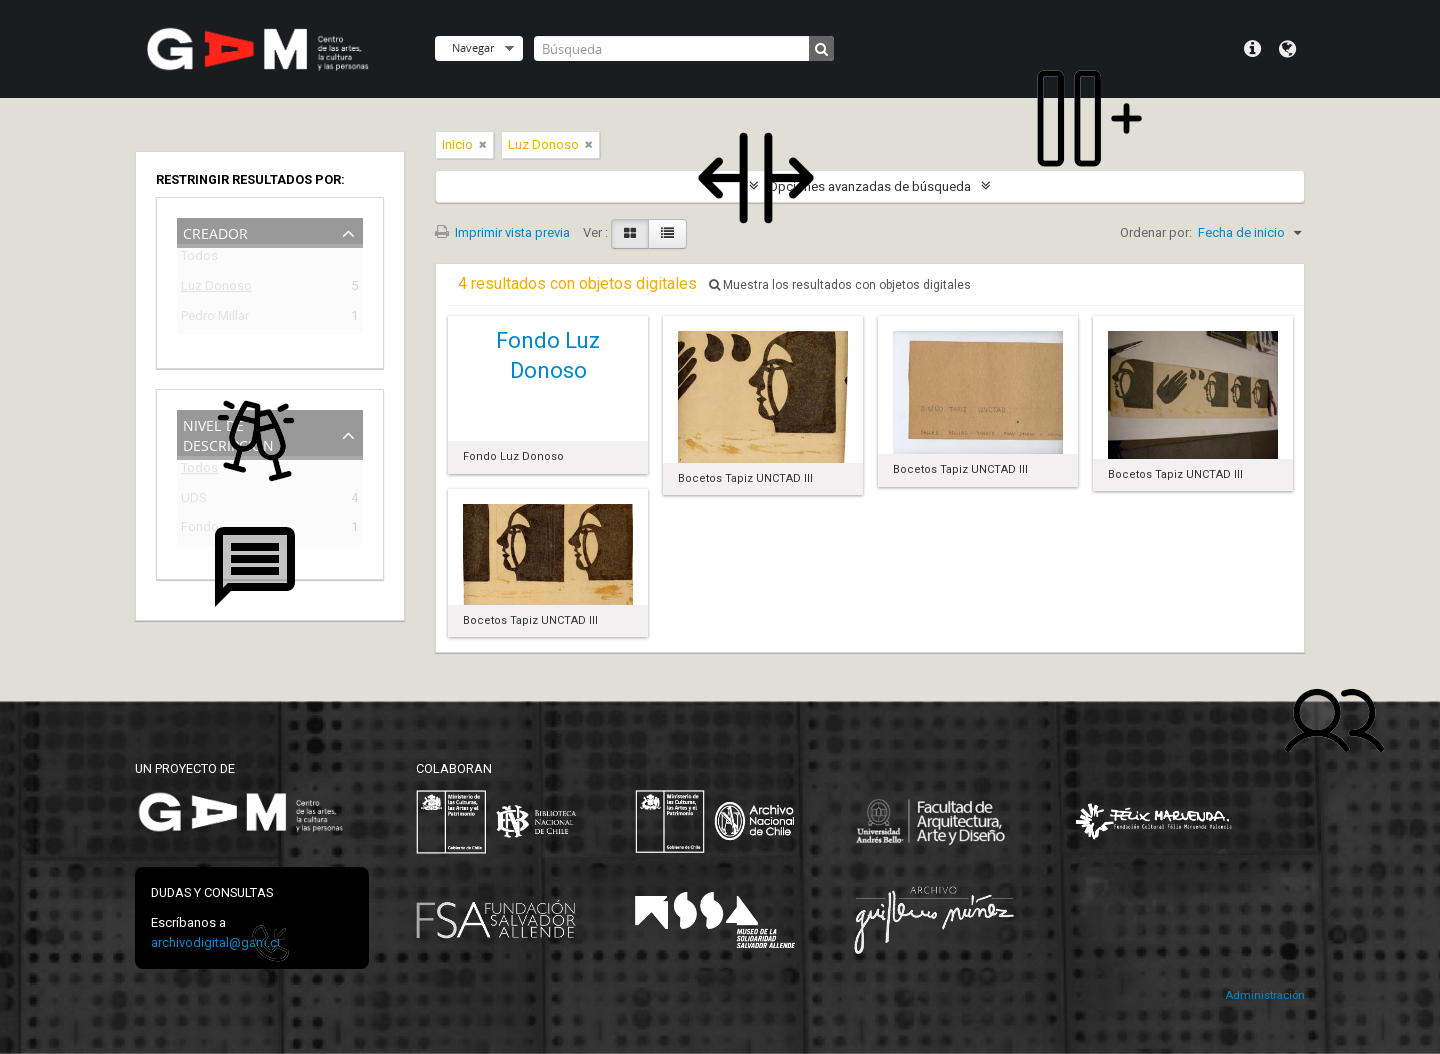 This screenshot has height=1054, width=1440. I want to click on celebrate an achievement or milestone, so click(257, 440).